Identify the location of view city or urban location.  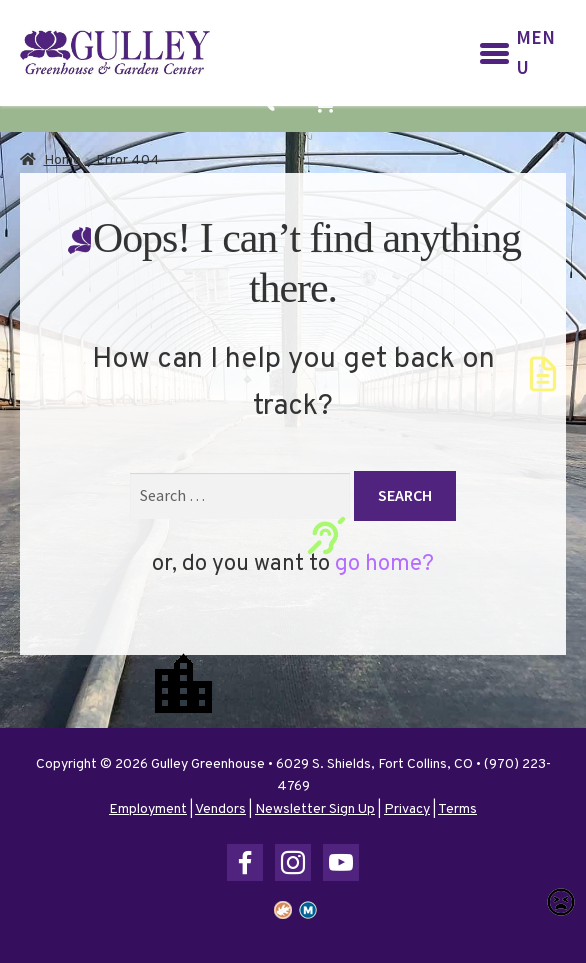
(183, 684).